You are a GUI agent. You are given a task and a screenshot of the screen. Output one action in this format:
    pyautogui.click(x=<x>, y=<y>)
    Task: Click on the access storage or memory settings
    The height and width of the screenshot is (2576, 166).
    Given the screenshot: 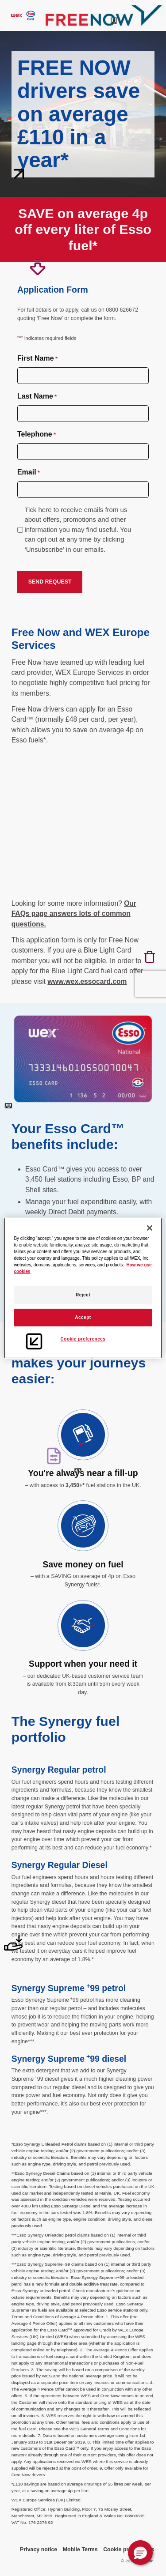 What is the action you would take?
    pyautogui.click(x=8, y=1106)
    